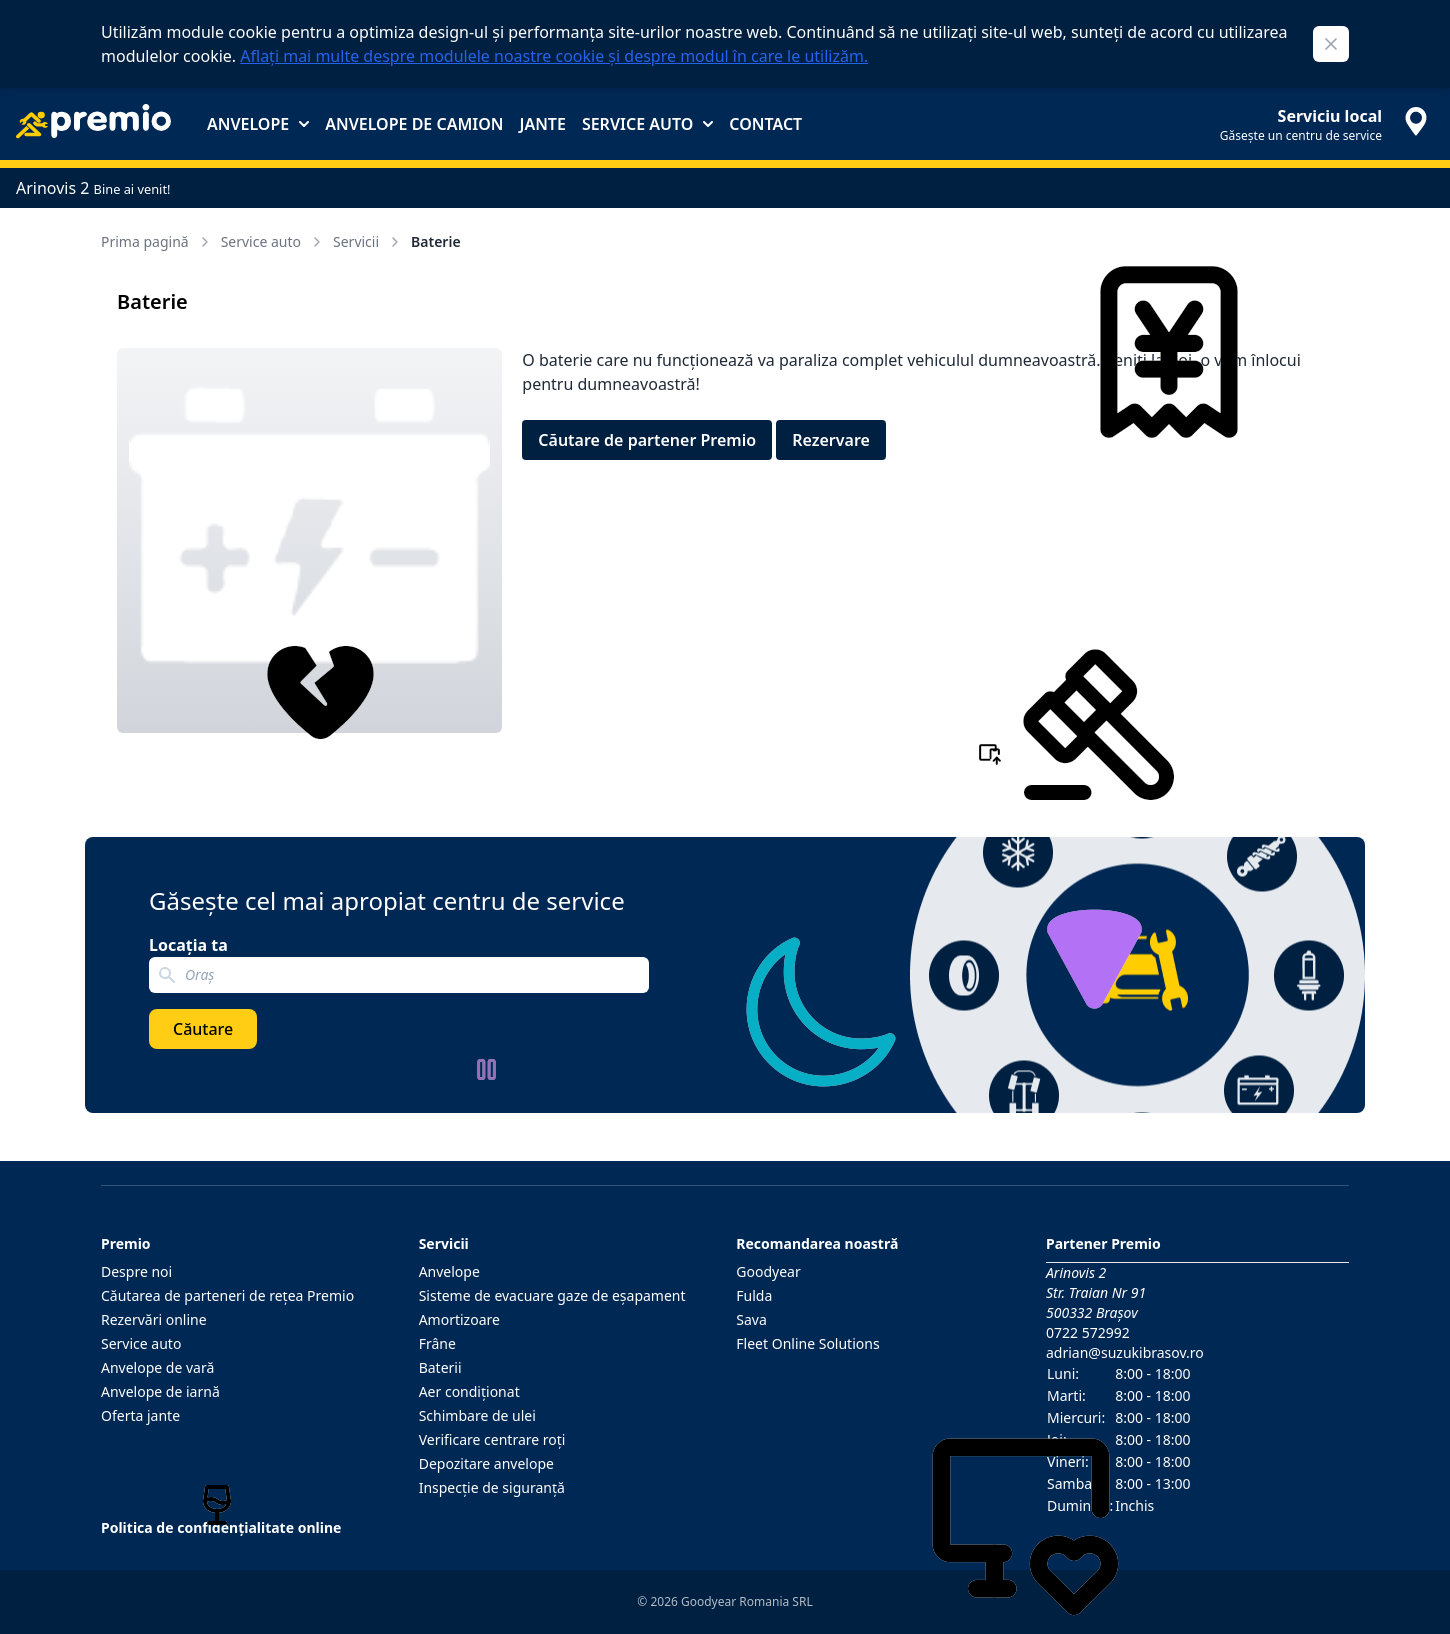  I want to click on enable dark mode, so click(821, 1012).